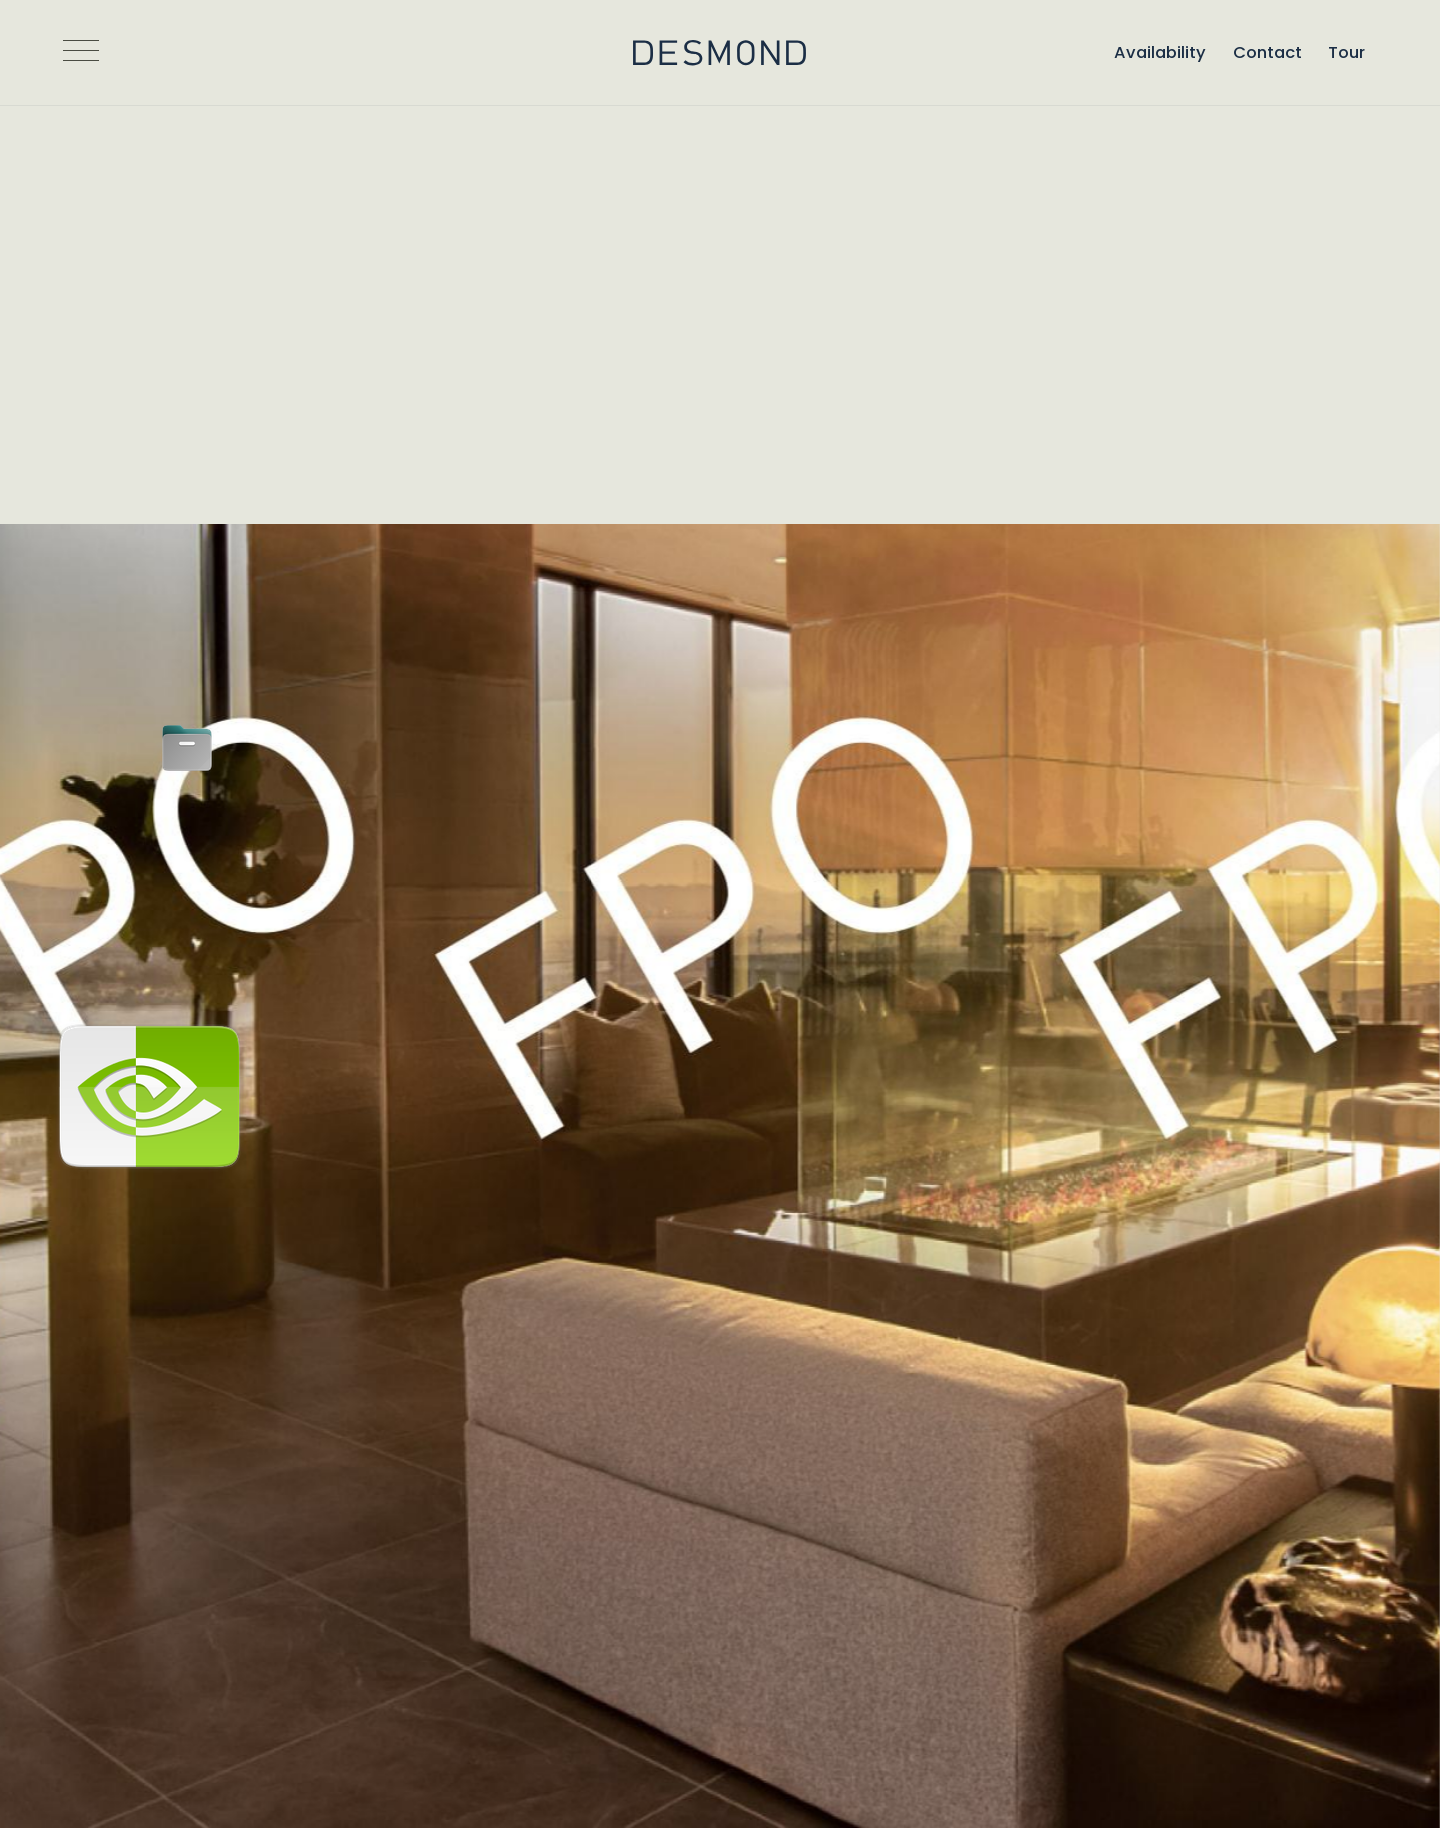  I want to click on open nvidia graphics card settings, so click(149, 1096).